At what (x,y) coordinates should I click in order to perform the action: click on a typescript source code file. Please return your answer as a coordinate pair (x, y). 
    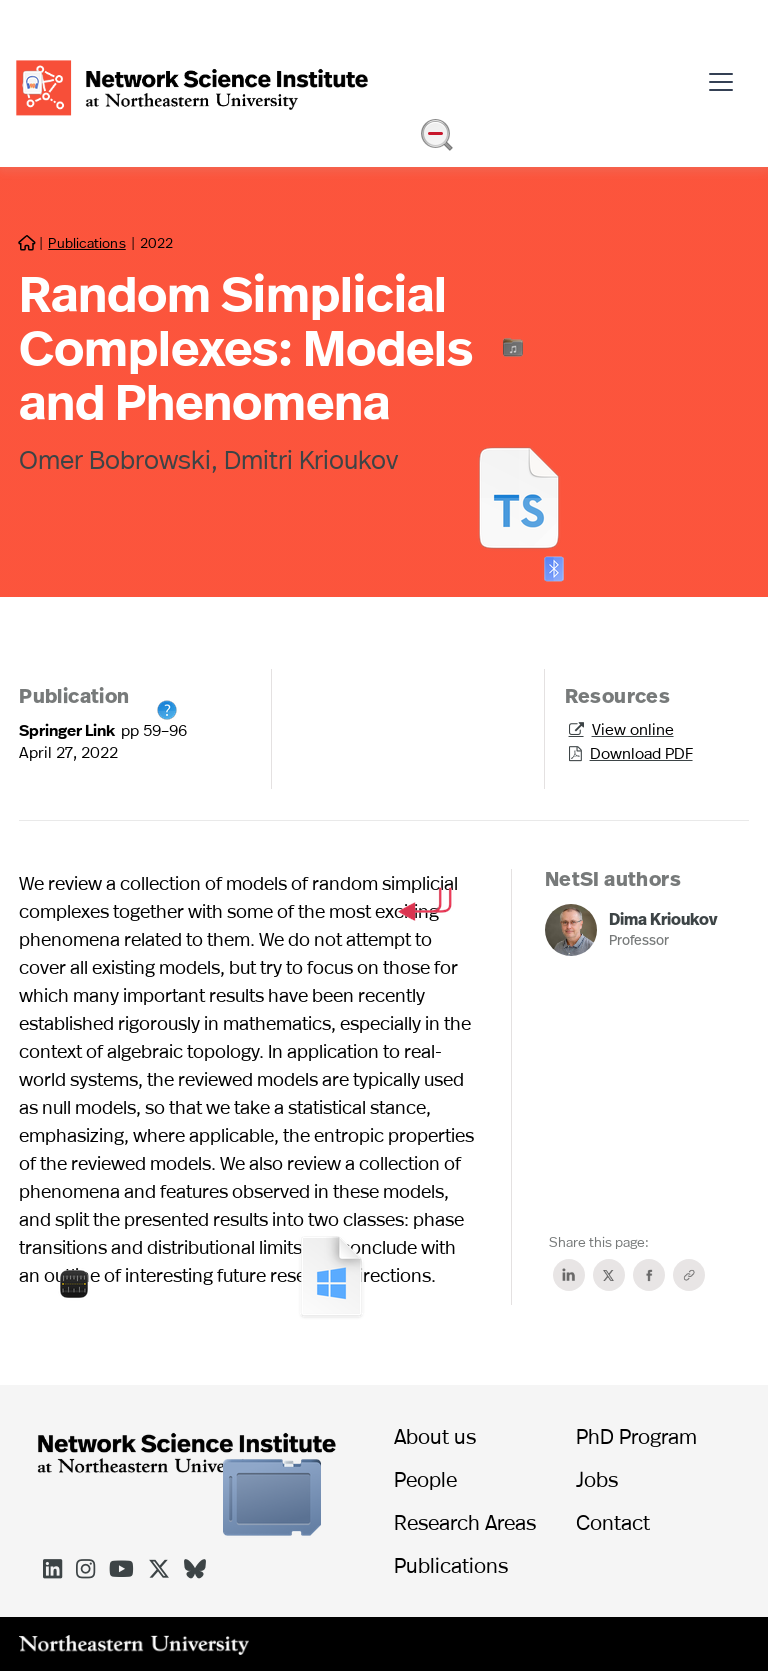
    Looking at the image, I should click on (519, 498).